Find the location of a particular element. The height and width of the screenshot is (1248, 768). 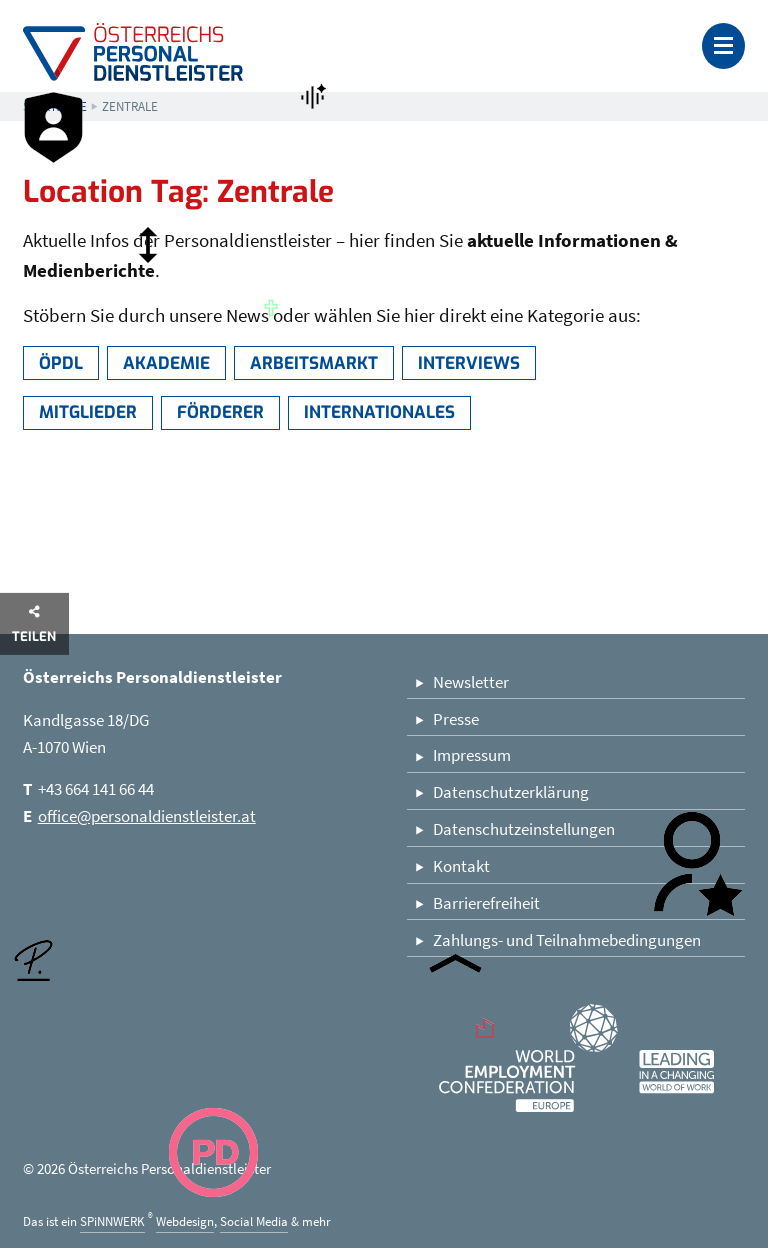

scroll to top of page is located at coordinates (455, 964).